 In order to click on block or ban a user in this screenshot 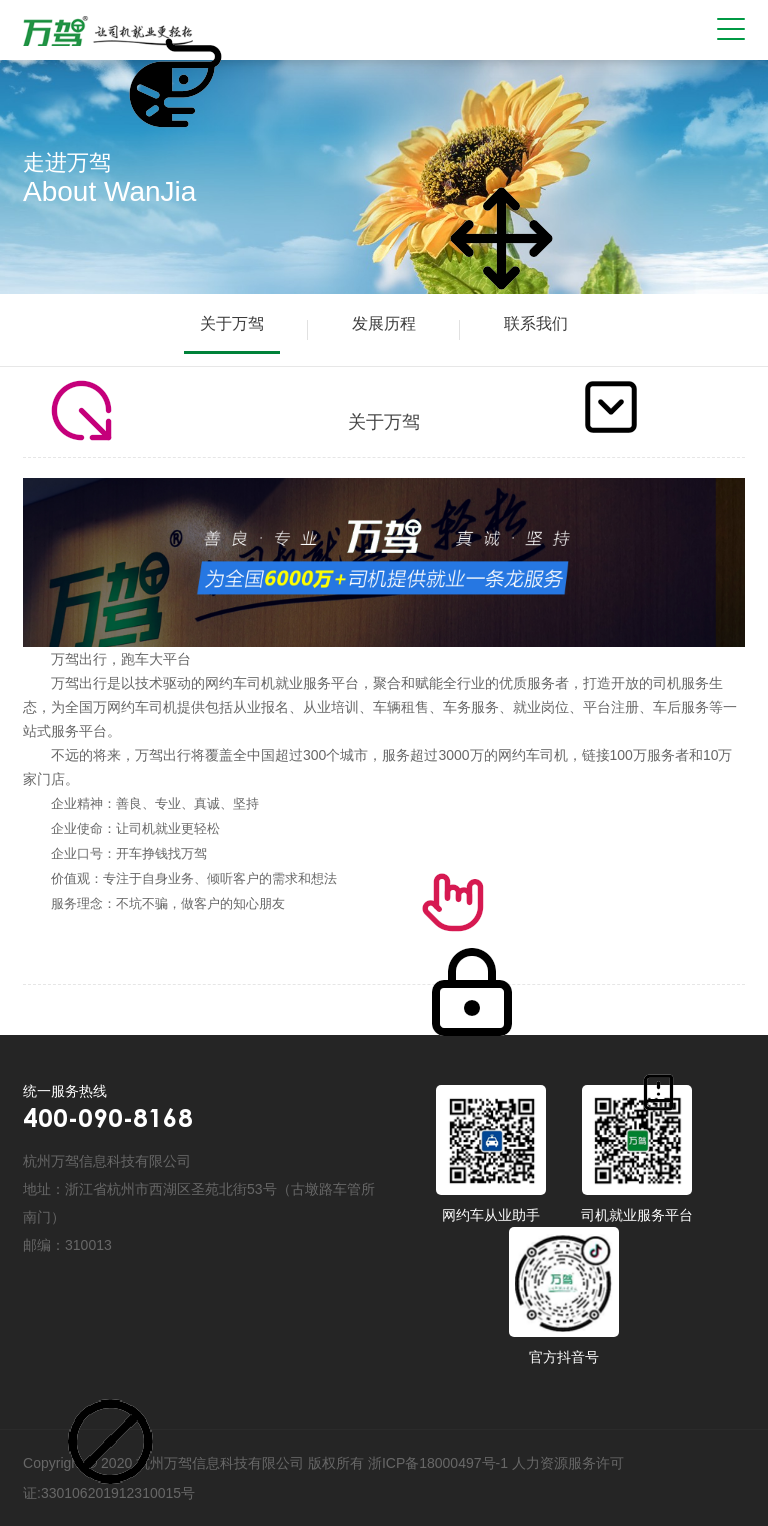, I will do `click(110, 1441)`.